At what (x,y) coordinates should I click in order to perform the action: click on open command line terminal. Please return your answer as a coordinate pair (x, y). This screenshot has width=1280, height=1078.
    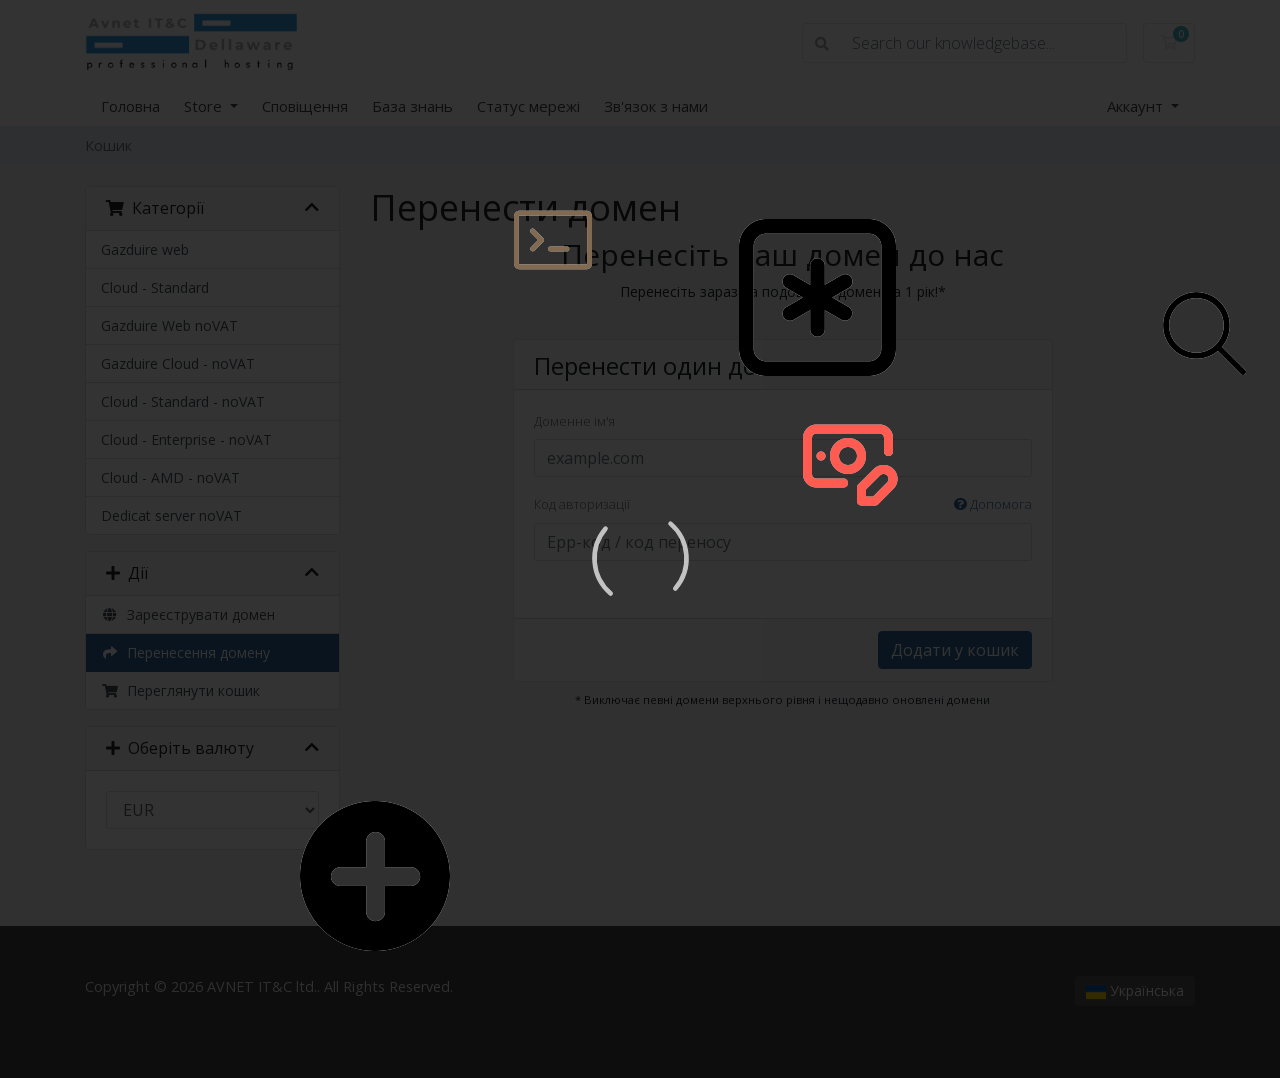
    Looking at the image, I should click on (553, 240).